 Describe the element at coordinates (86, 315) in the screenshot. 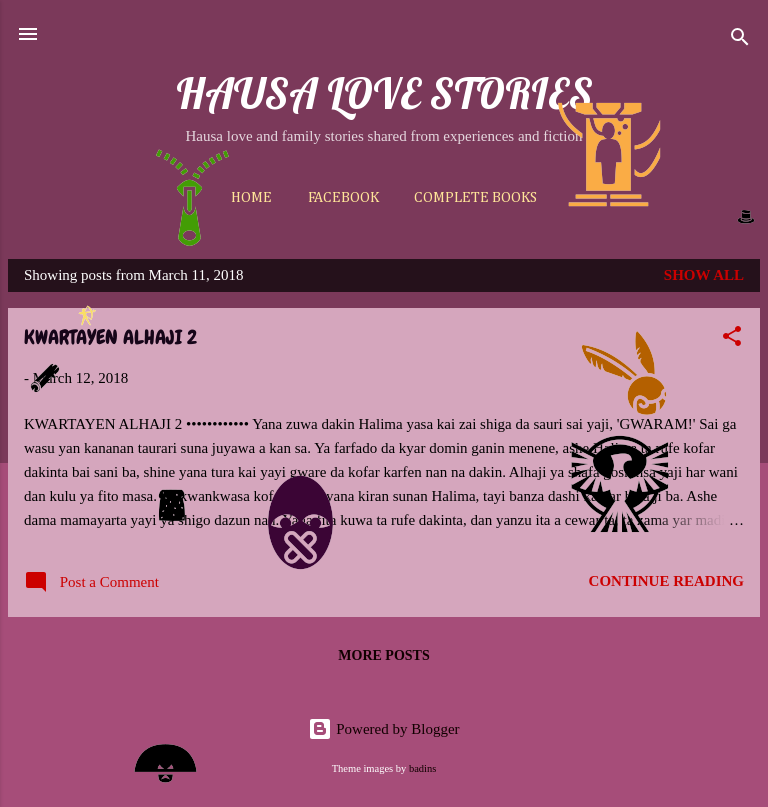

I see `select archer class or character` at that location.